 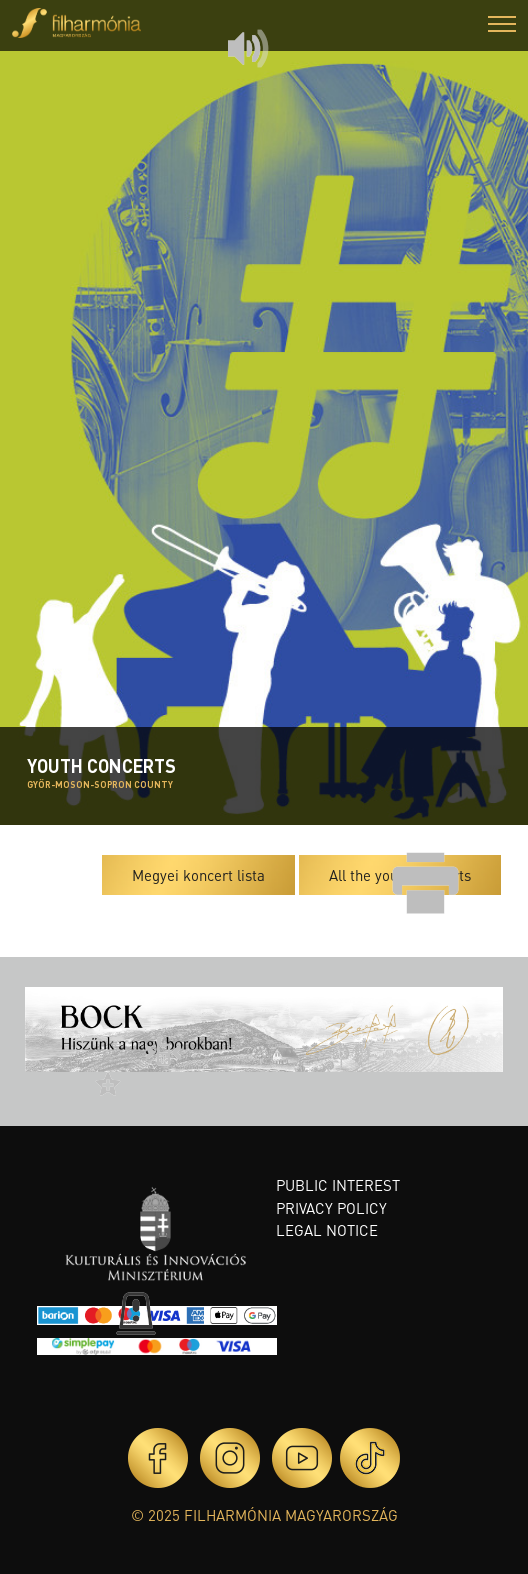 I want to click on print the current document, so click(x=425, y=885).